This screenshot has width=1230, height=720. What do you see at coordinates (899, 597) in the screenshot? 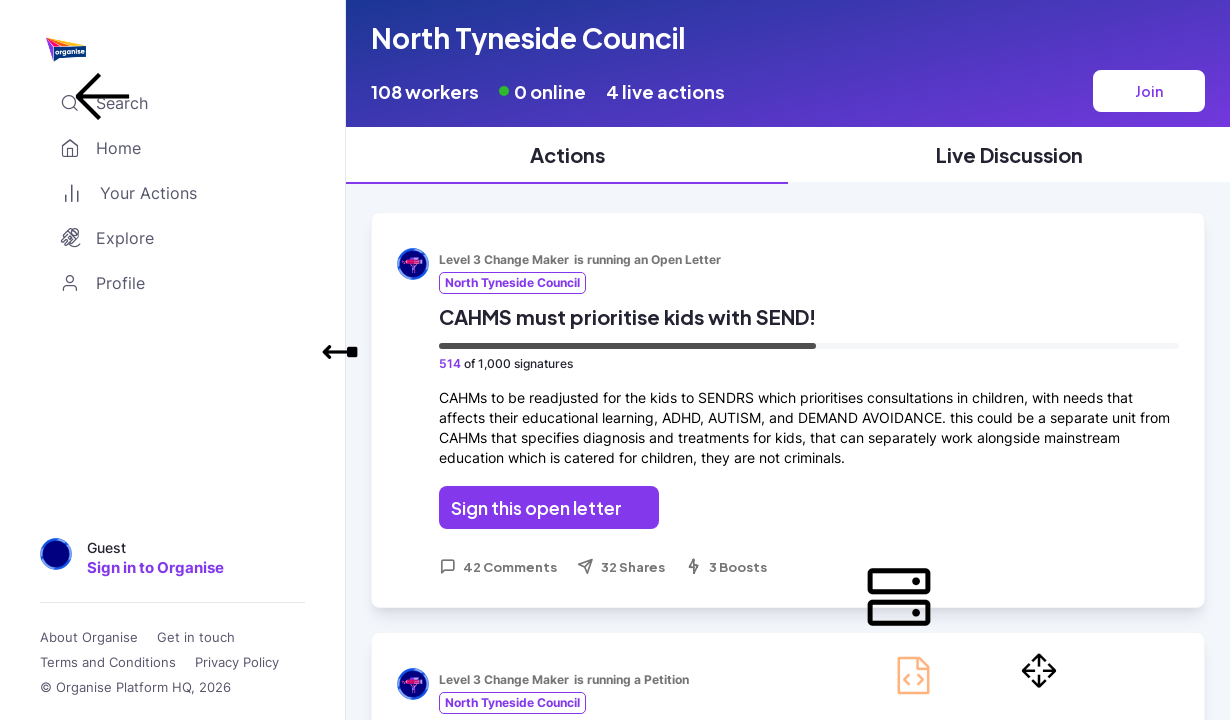
I see `access storage or server settings` at bounding box center [899, 597].